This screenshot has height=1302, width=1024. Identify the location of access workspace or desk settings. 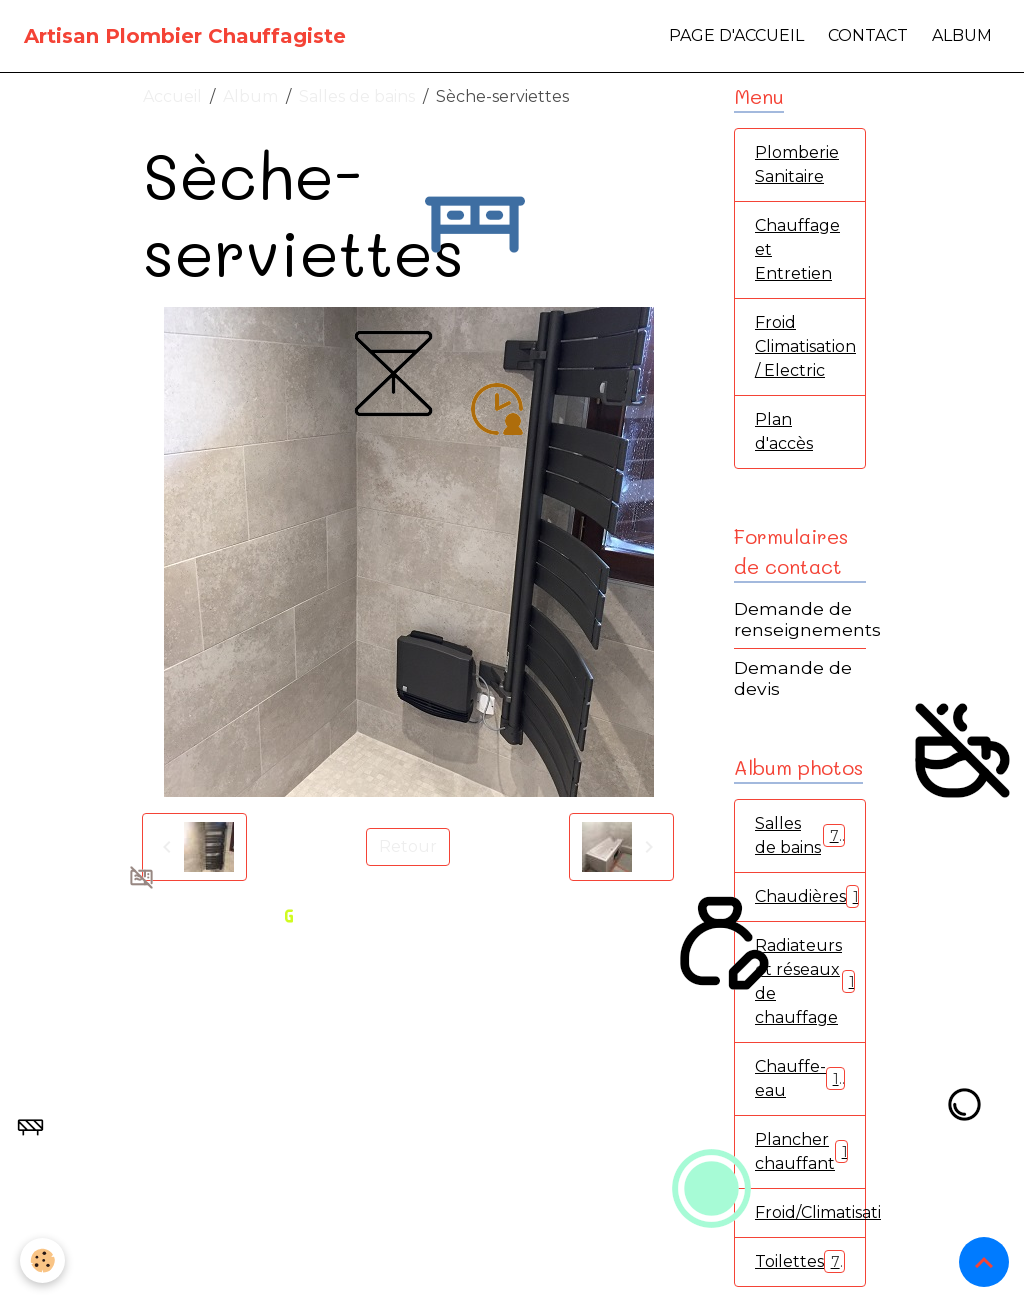
(475, 223).